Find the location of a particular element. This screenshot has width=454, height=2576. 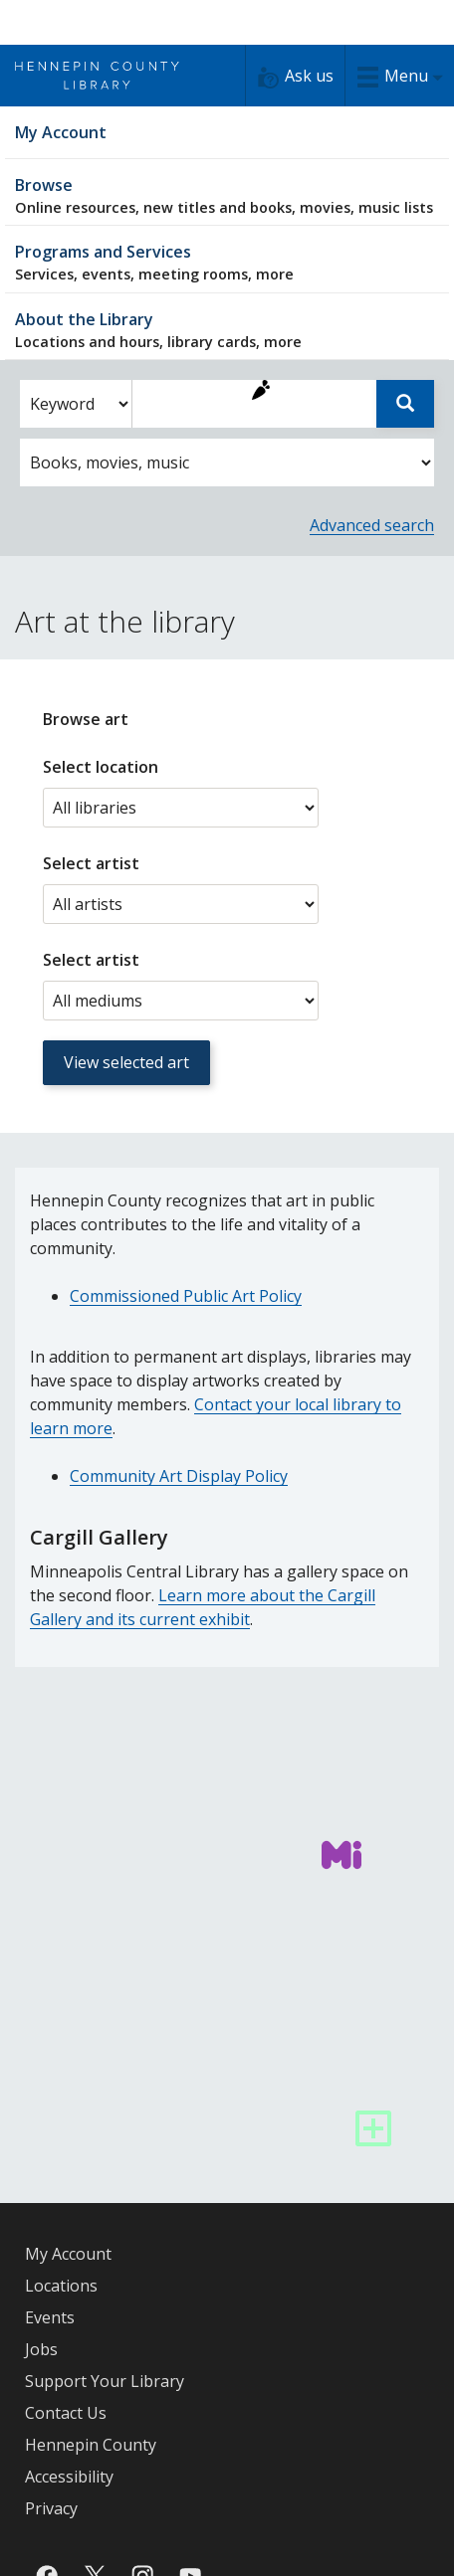

open the Misskey app is located at coordinates (341, 1855).